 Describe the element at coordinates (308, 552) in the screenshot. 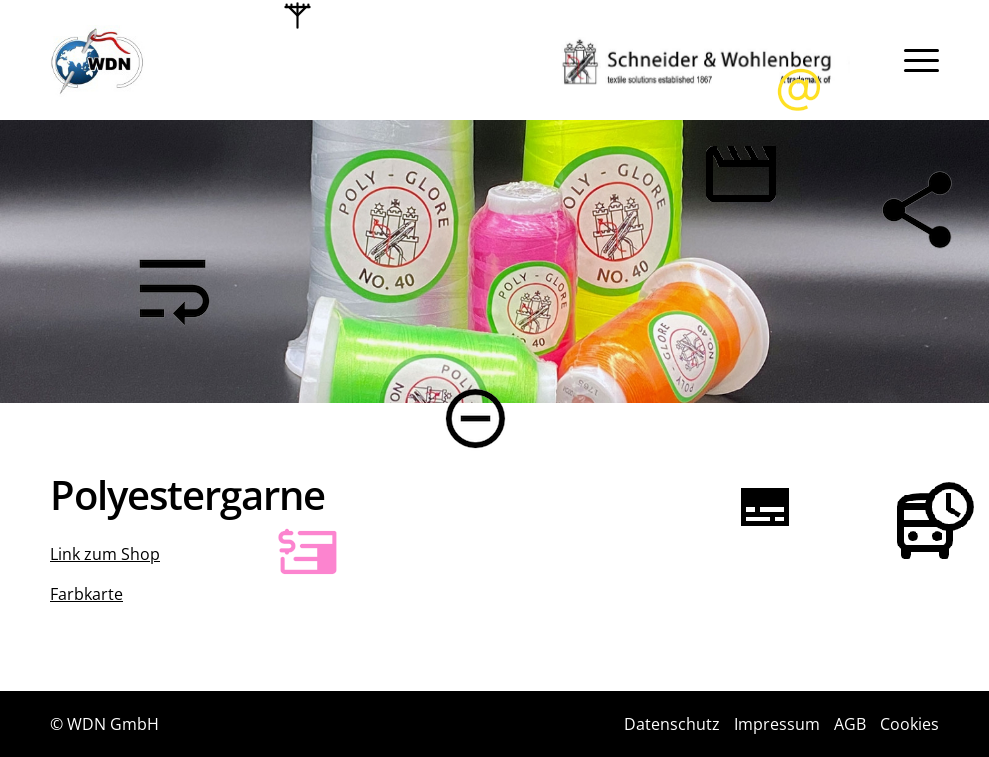

I see `view or access invoices` at that location.